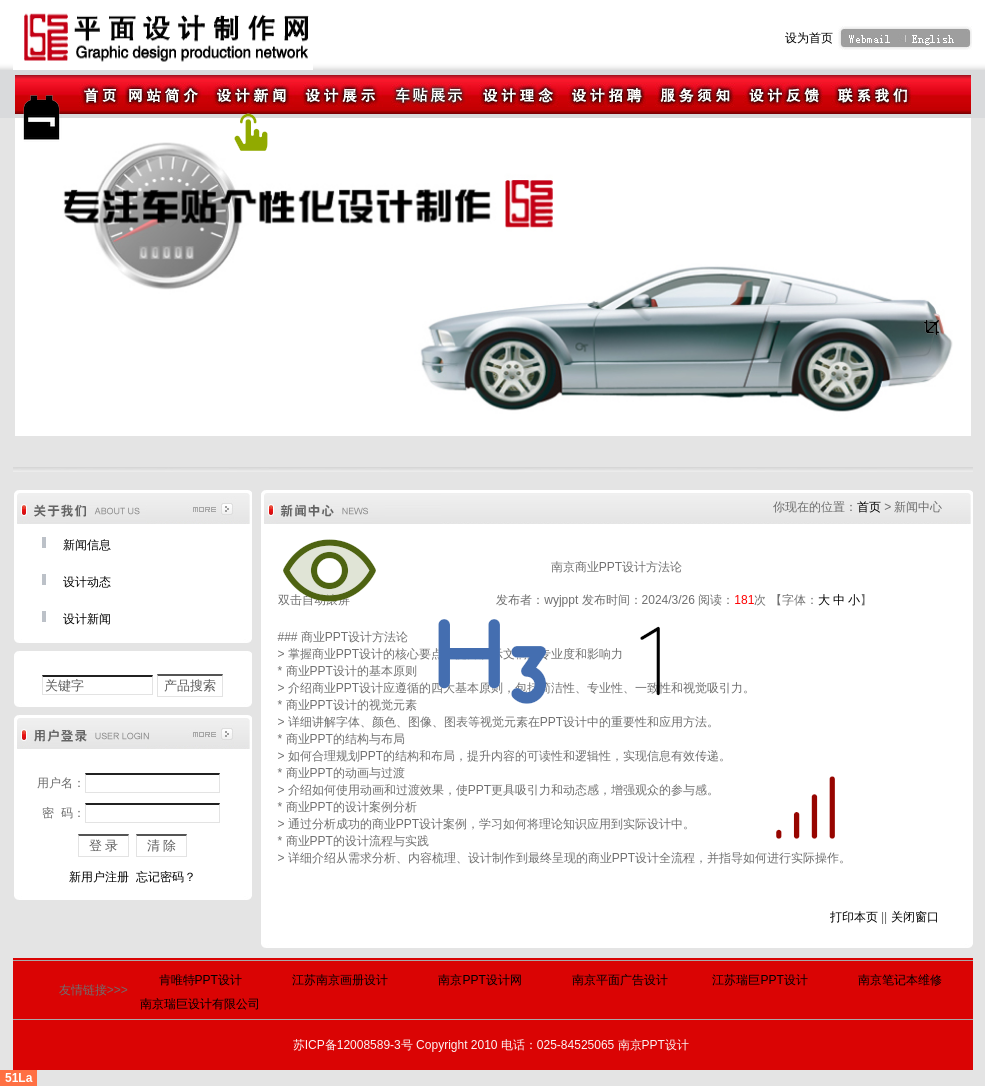 The height and width of the screenshot is (1086, 985). I want to click on indicates first place or top ranking, so click(655, 661).